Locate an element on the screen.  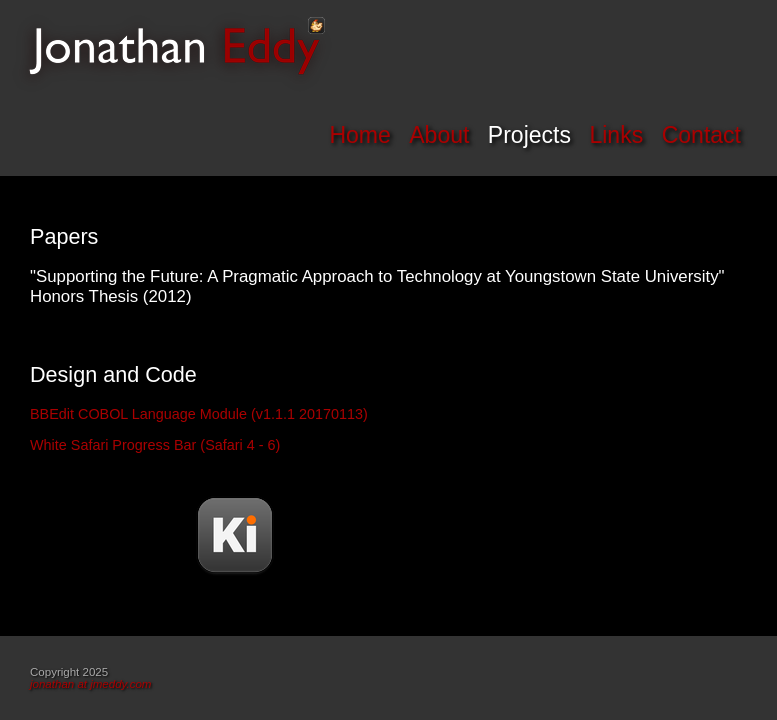
launch Stardew Valley game is located at coordinates (316, 25).